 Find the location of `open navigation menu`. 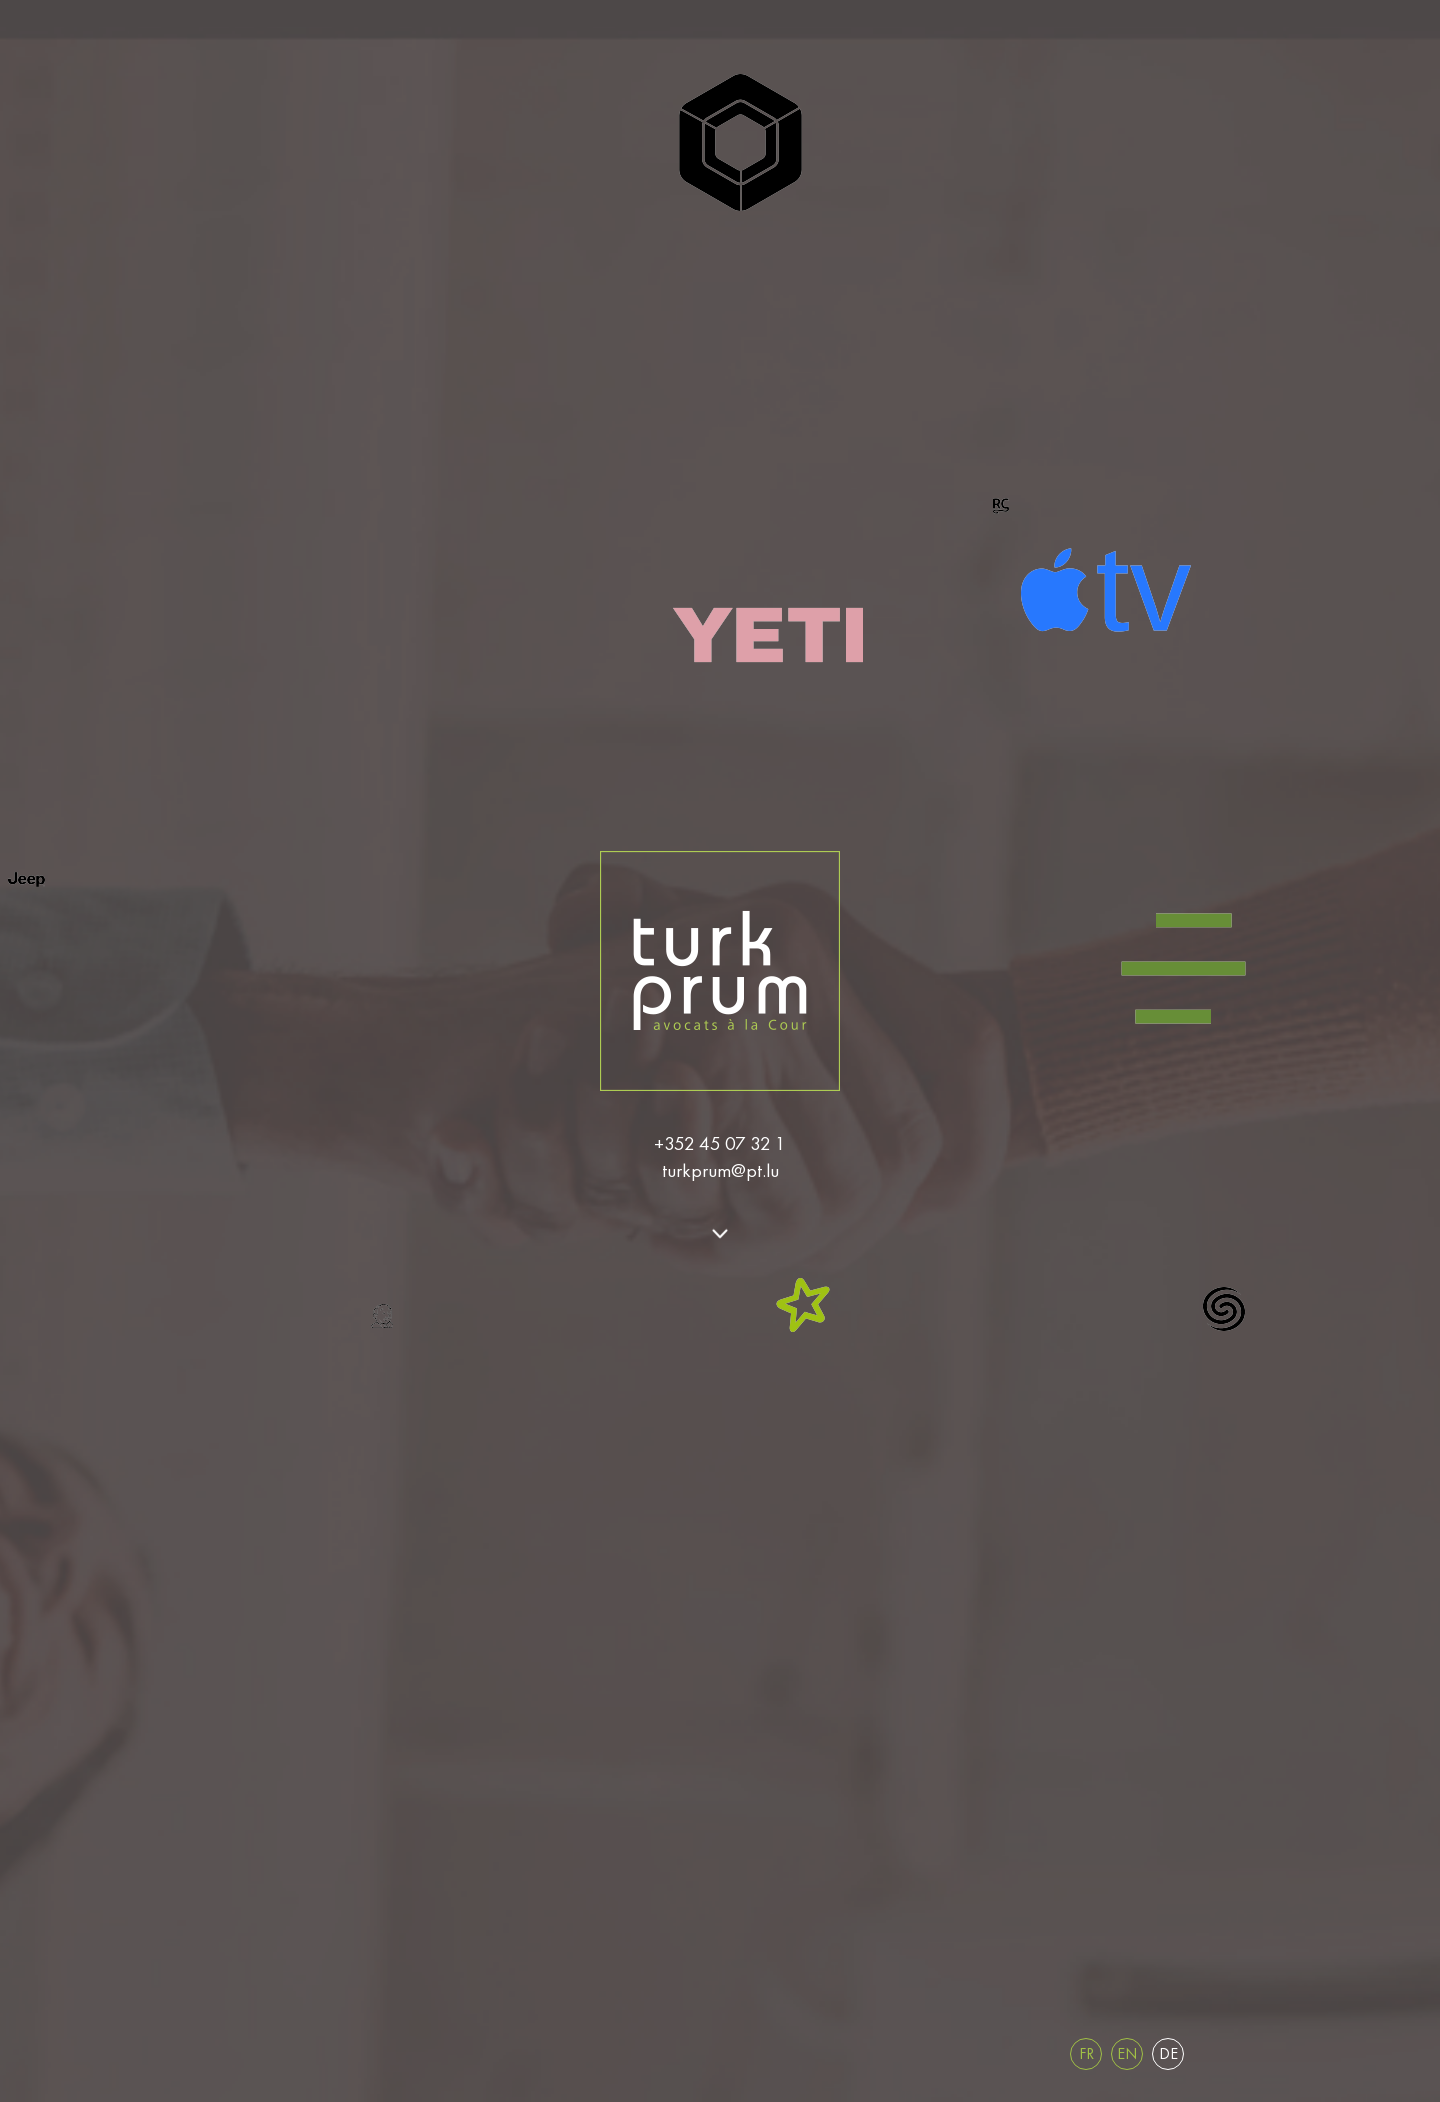

open navigation menu is located at coordinates (1183, 968).